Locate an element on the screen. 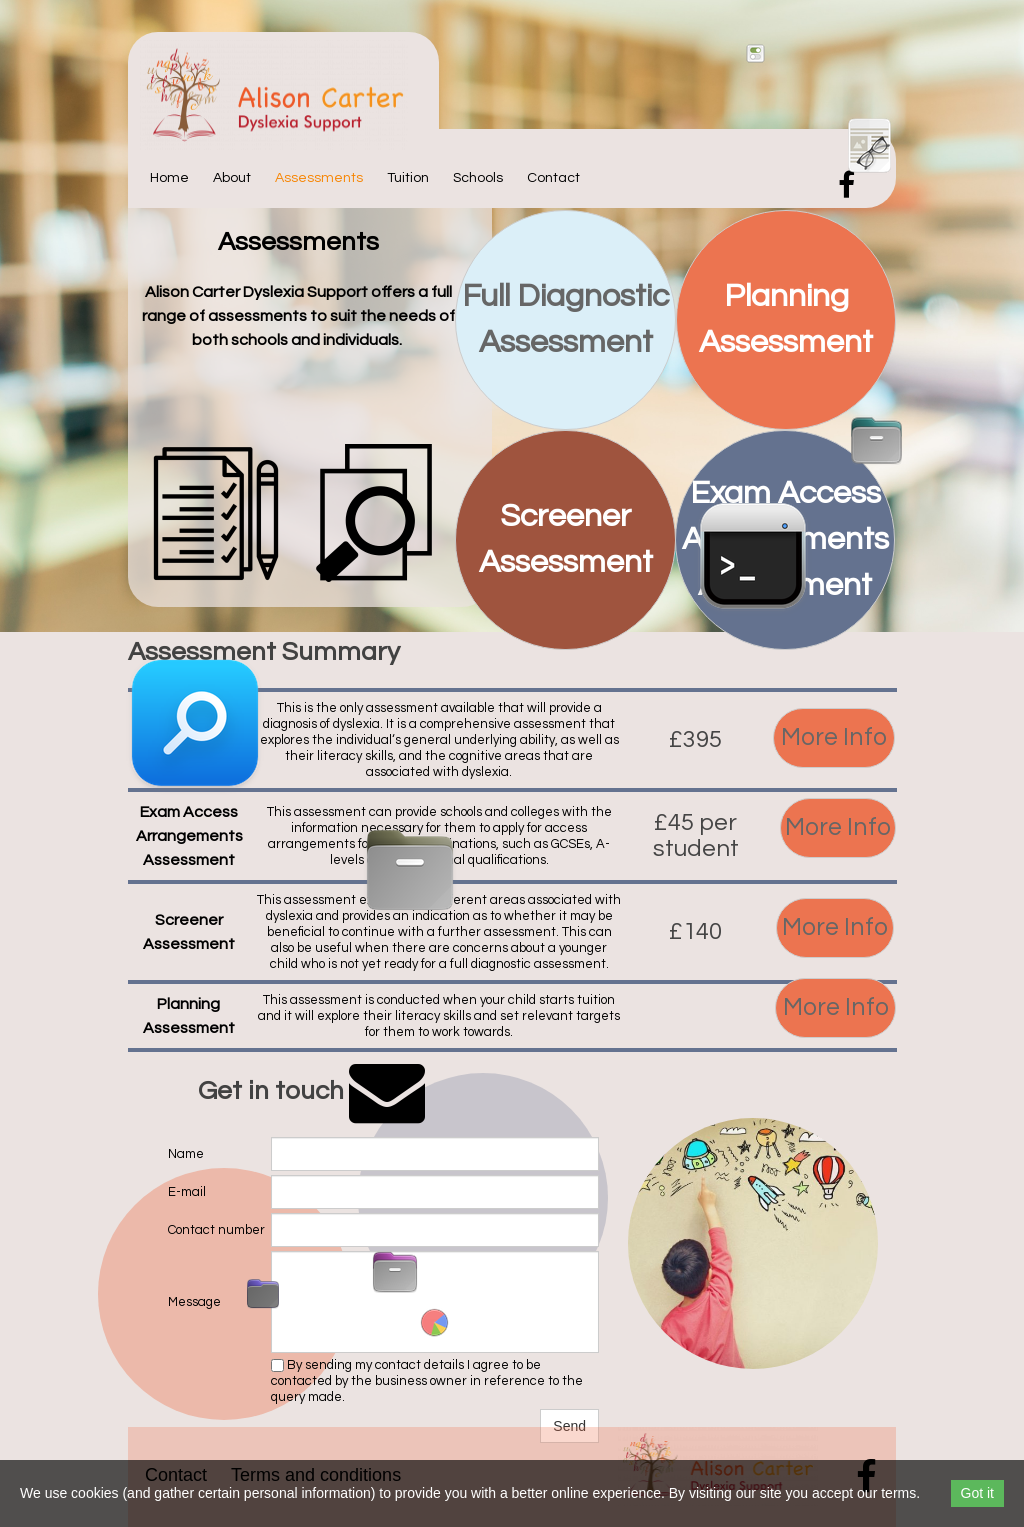  open a folder or directory is located at coordinates (263, 1293).